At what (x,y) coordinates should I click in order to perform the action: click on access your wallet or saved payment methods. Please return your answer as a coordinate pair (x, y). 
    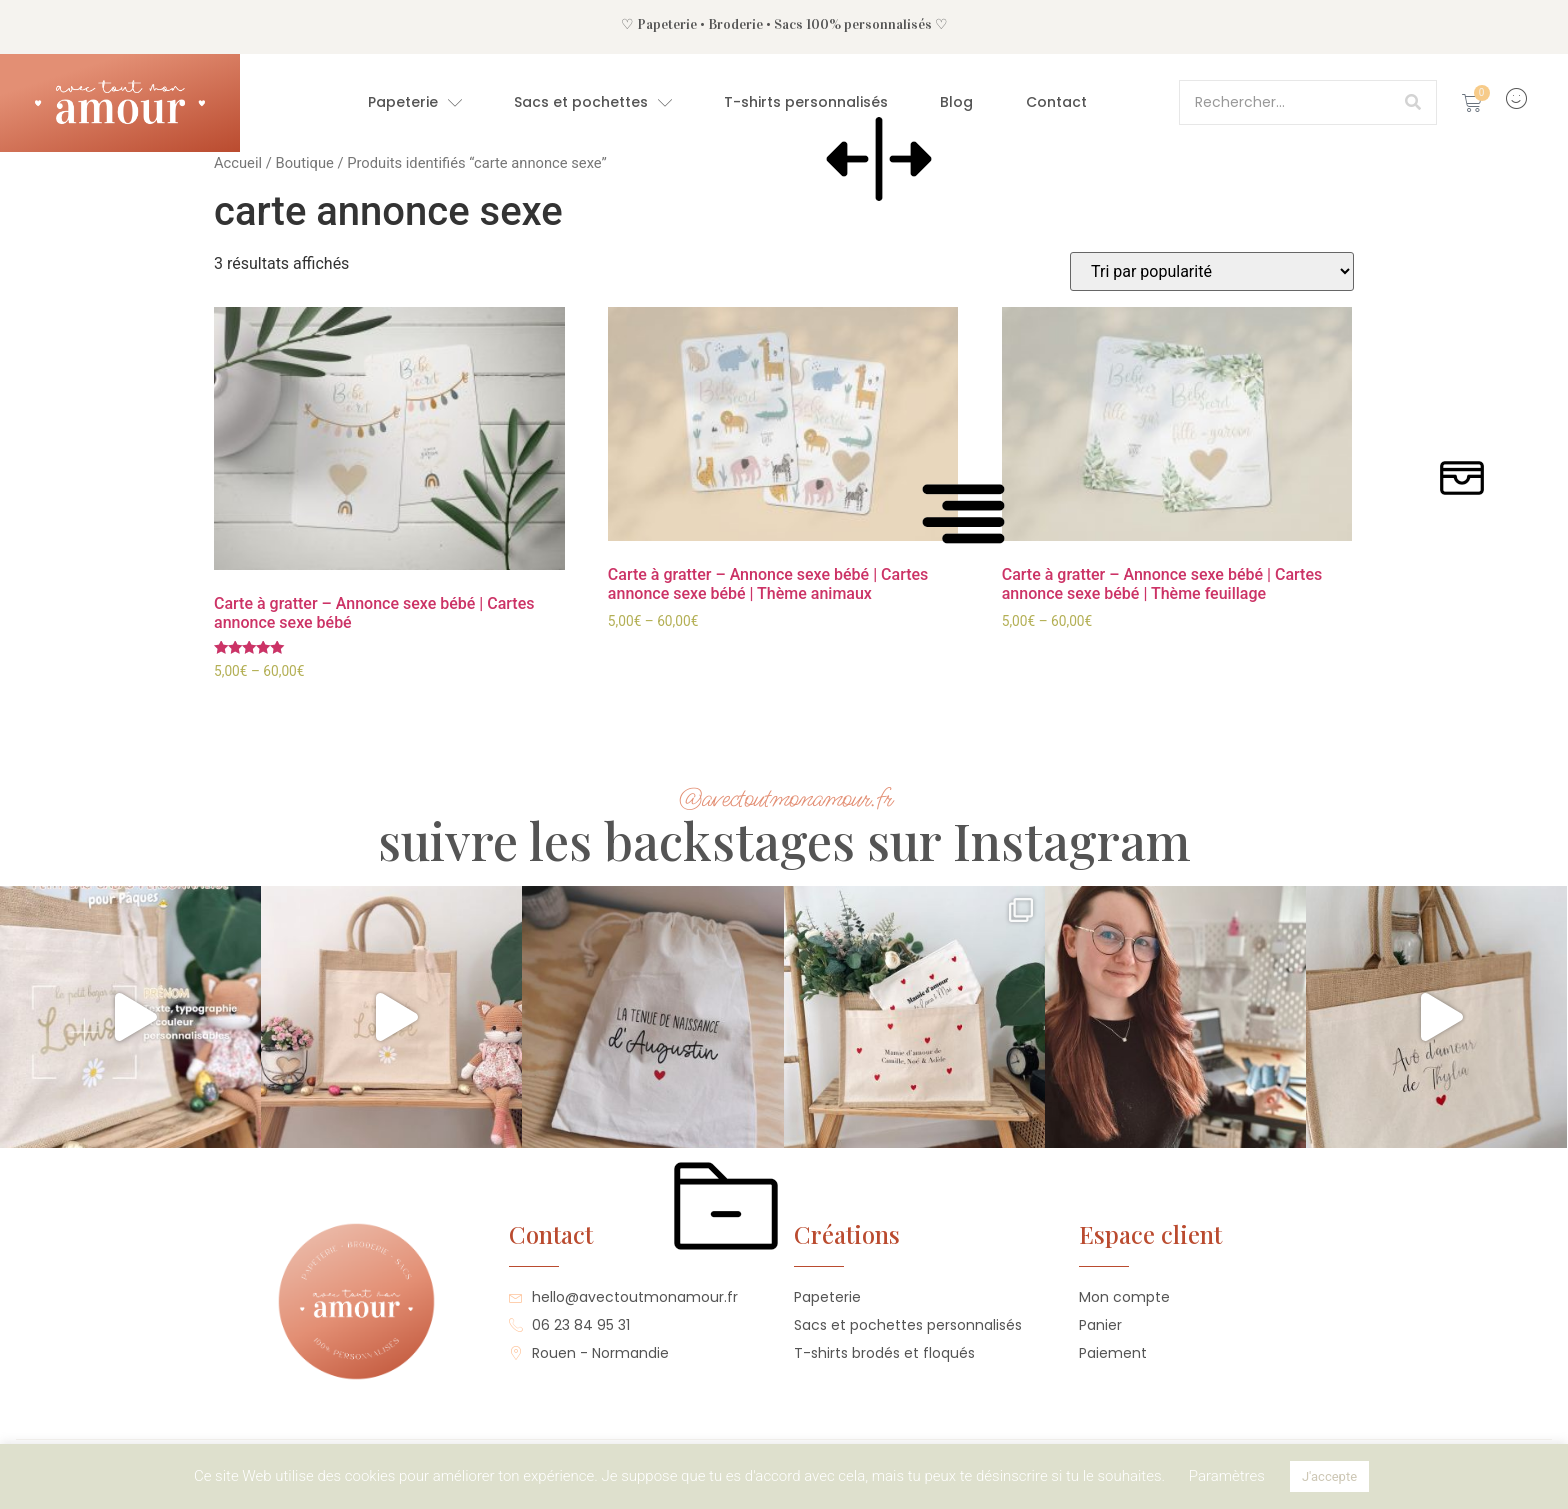
    Looking at the image, I should click on (1462, 478).